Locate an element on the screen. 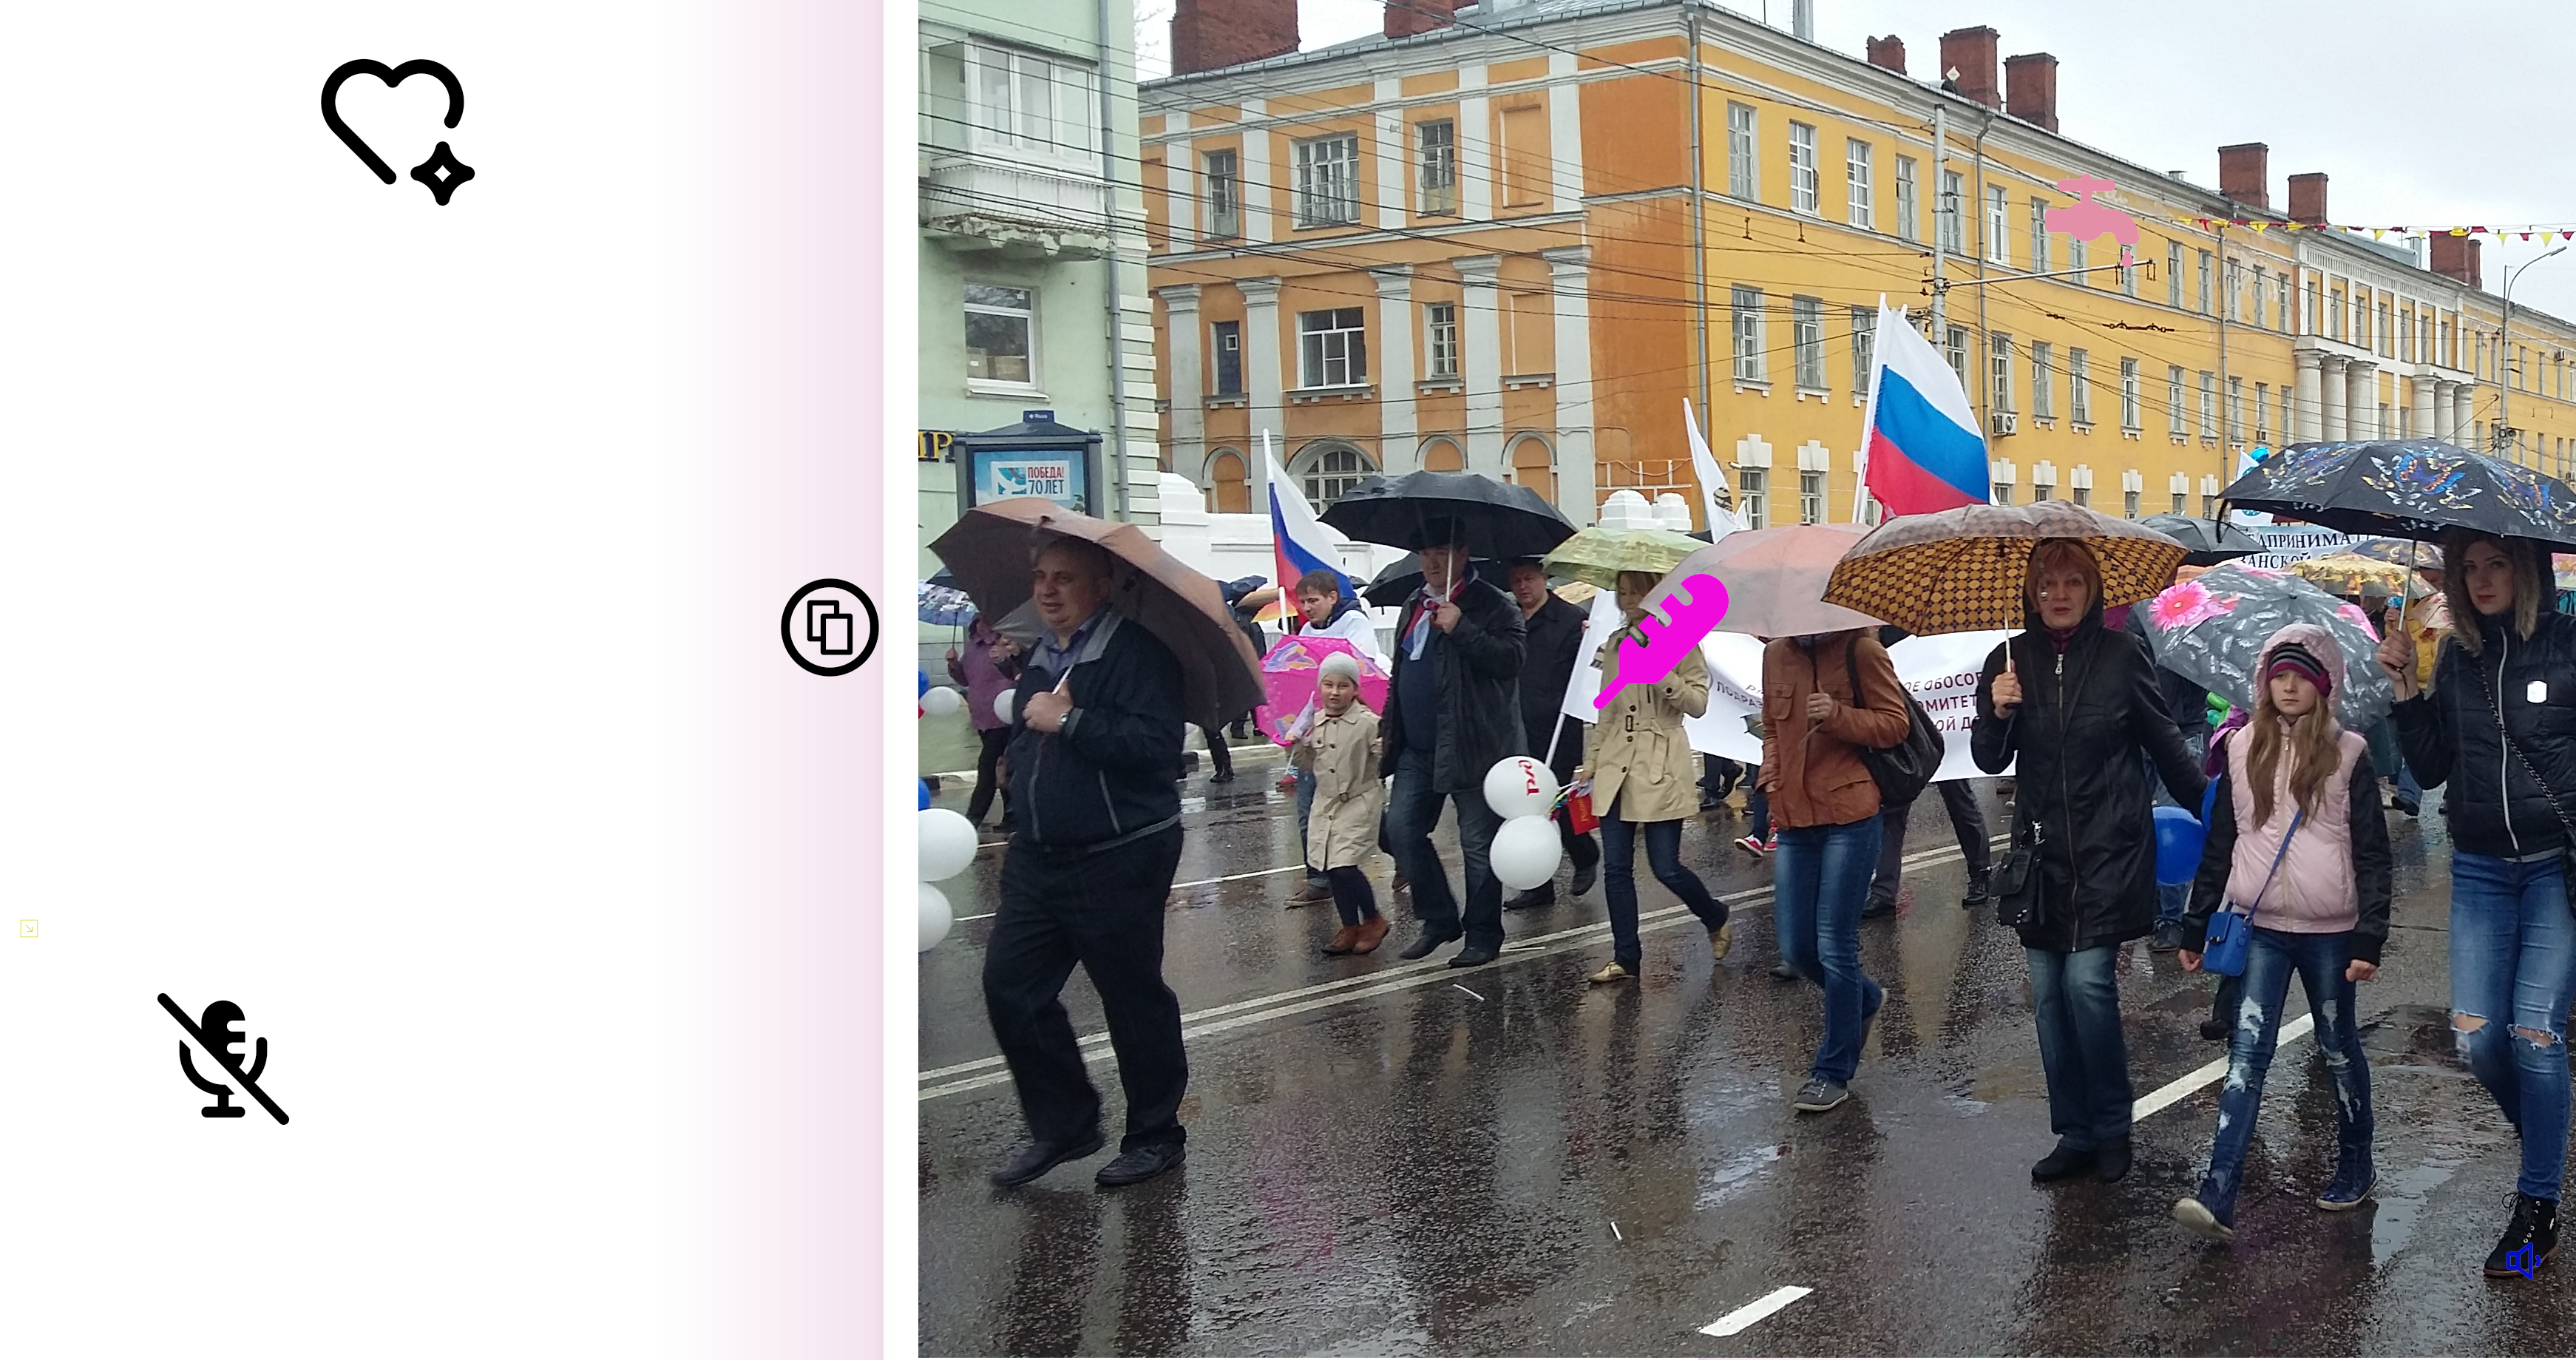 Image resolution: width=2576 pixels, height=1360 pixels. volume set to low is located at coordinates (2526, 1261).